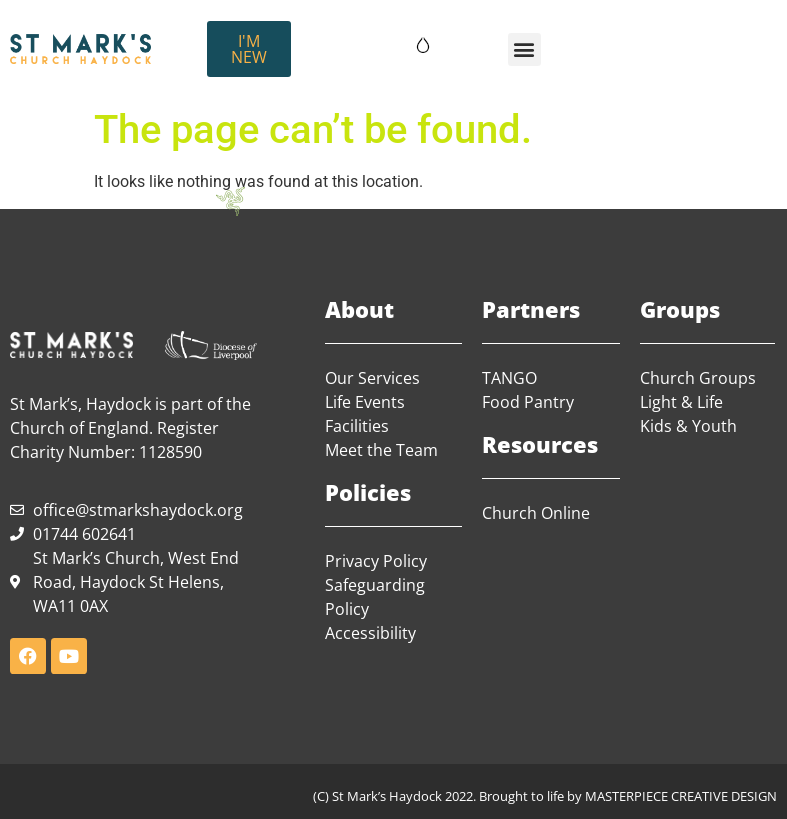 The image size is (787, 819). I want to click on visit razer website or store, so click(230, 201).